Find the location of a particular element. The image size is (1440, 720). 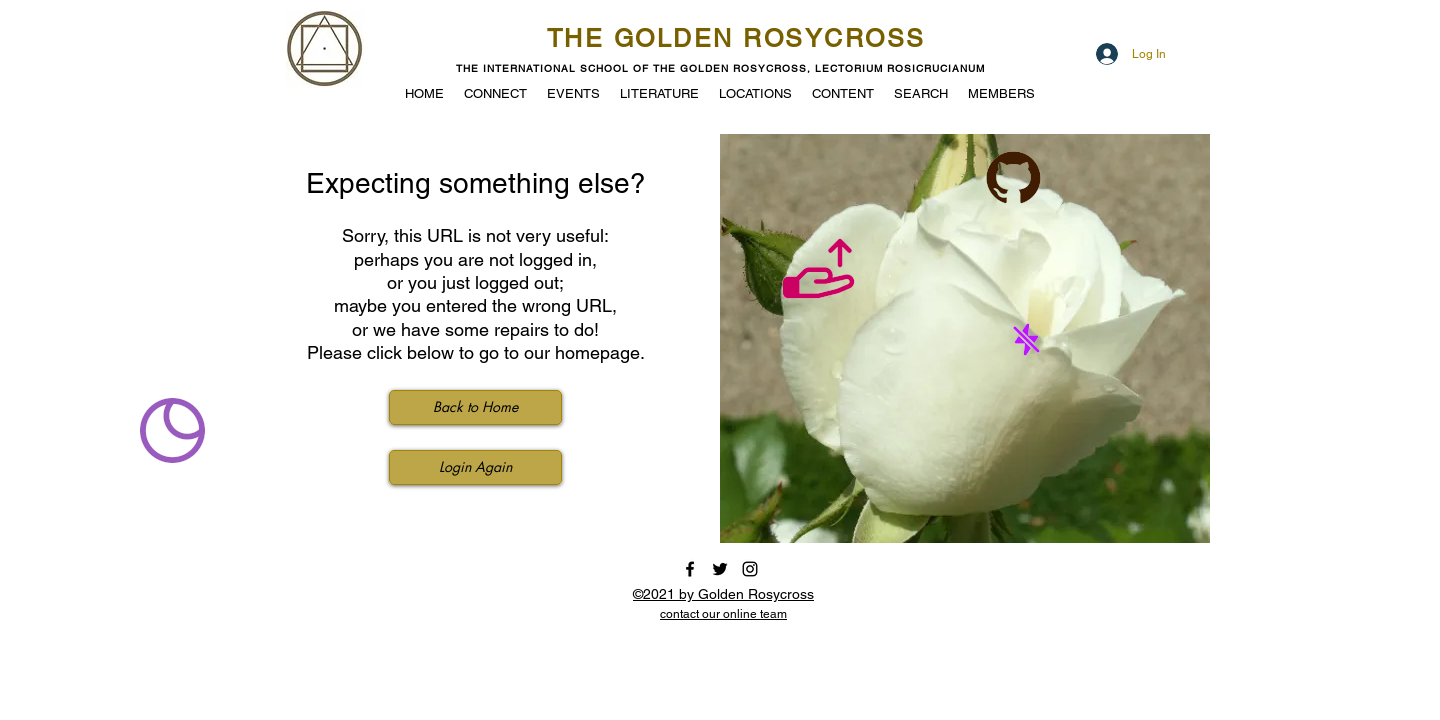

toggle dark mode or night theme is located at coordinates (172, 430).